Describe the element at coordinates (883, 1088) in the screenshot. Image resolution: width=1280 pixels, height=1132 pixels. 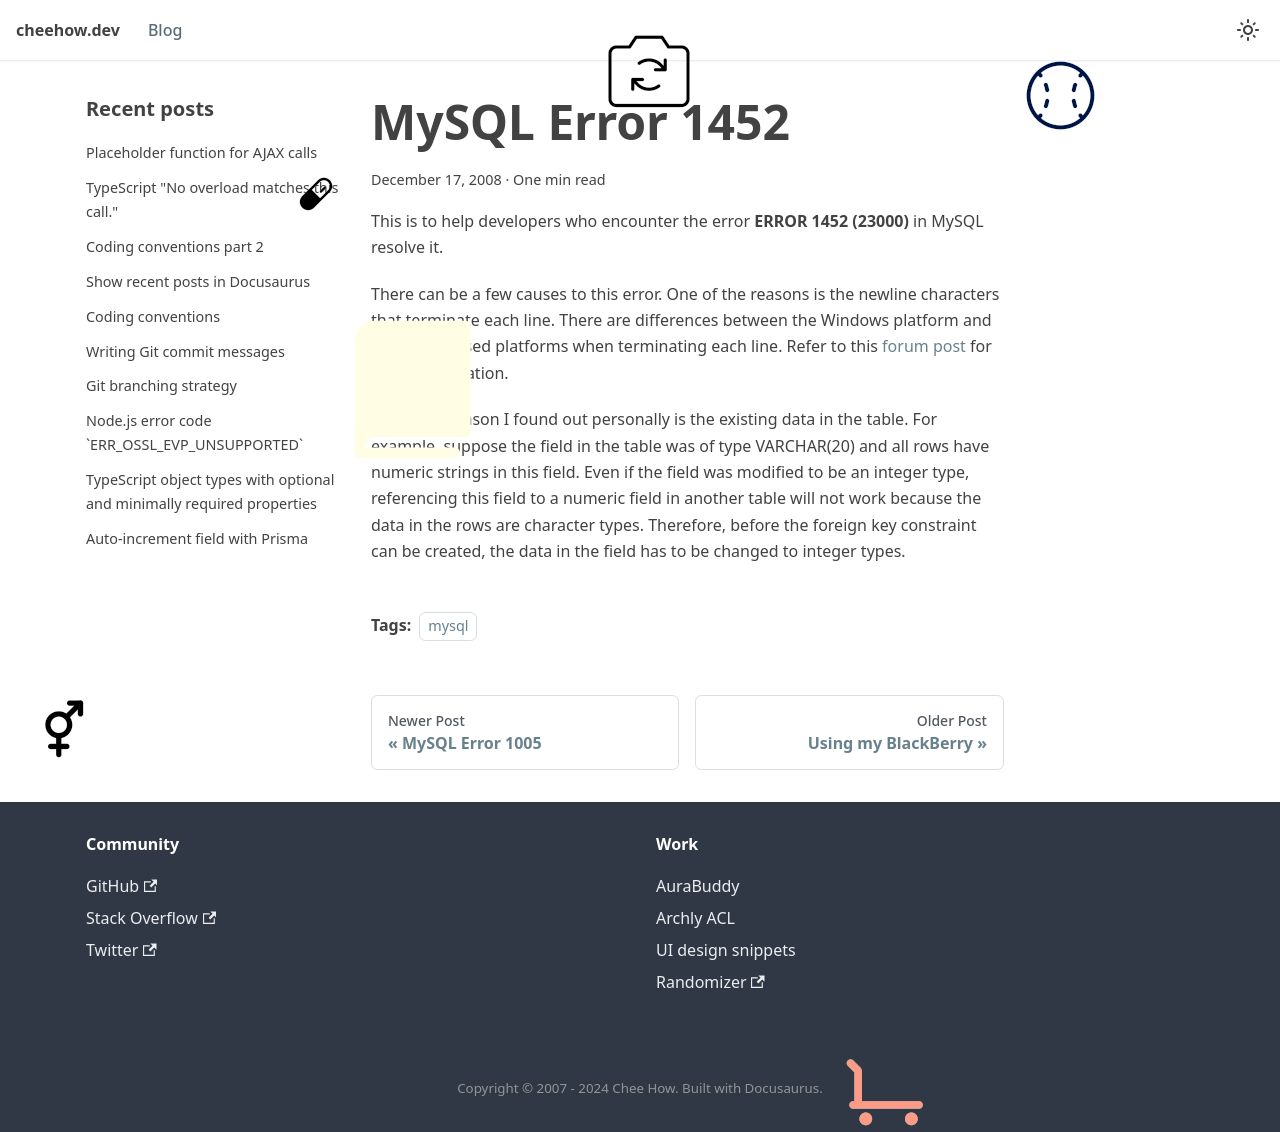
I see `view your shopping cart` at that location.